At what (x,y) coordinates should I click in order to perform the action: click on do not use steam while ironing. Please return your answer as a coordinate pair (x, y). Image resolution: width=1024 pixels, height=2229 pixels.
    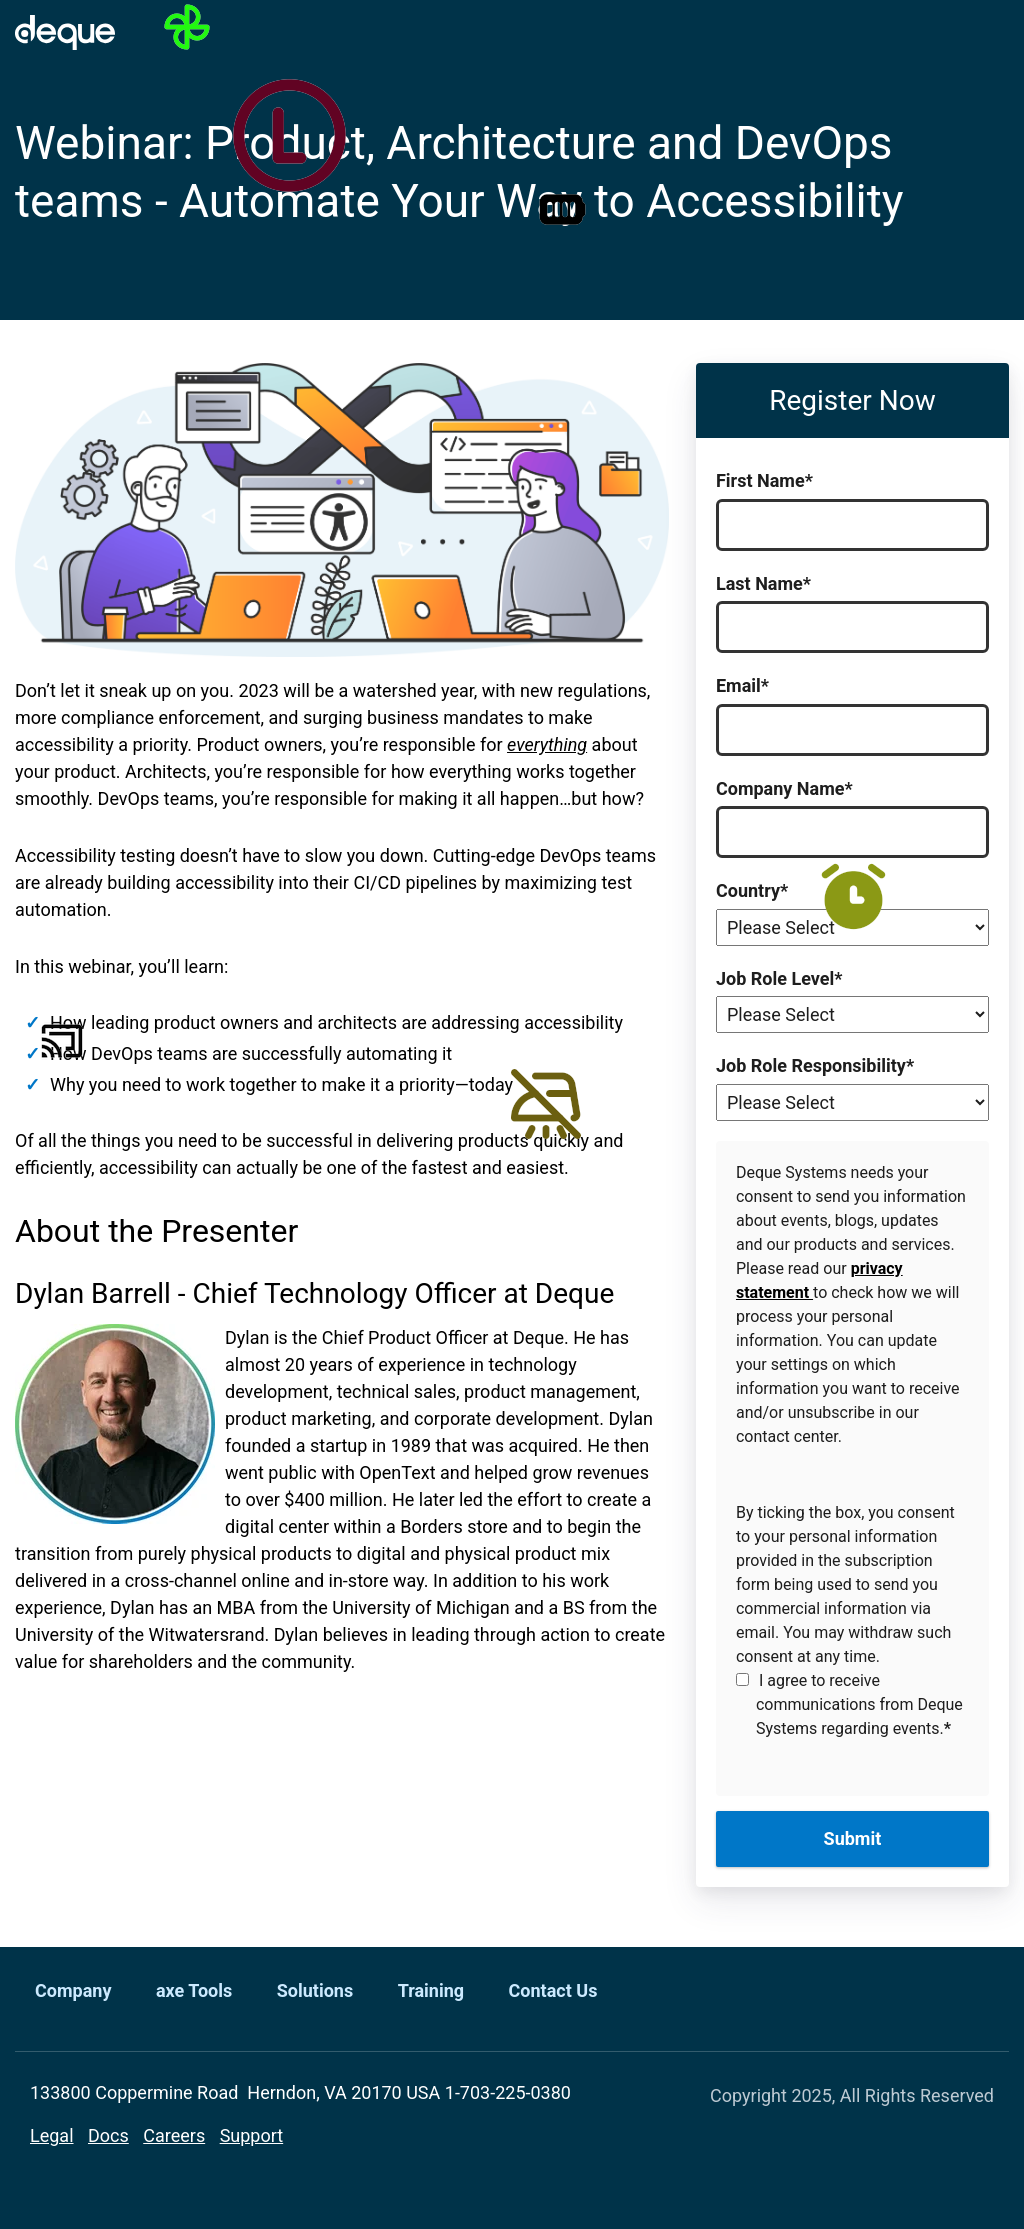
    Looking at the image, I should click on (546, 1104).